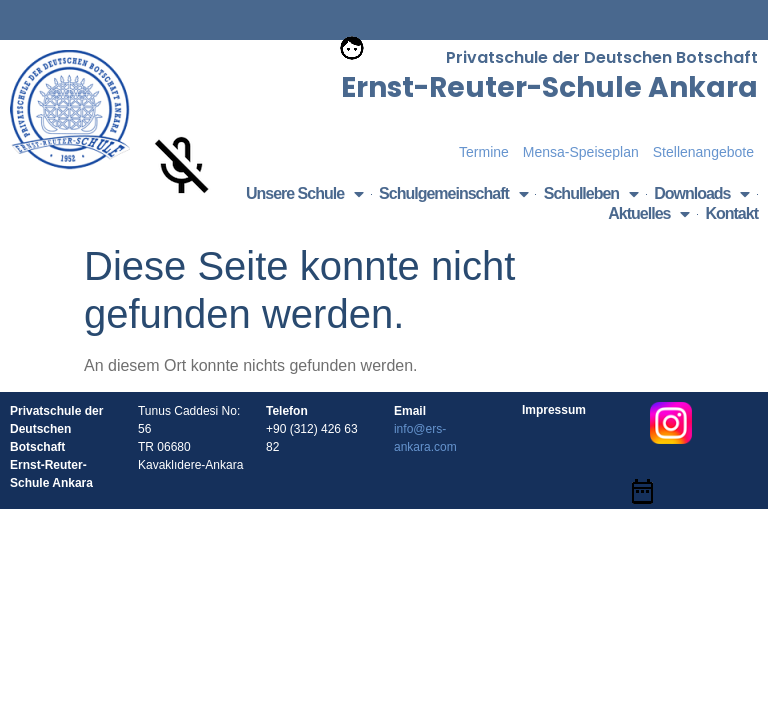 Image resolution: width=768 pixels, height=720 pixels. What do you see at coordinates (352, 48) in the screenshot?
I see `access your profile or account settings` at bounding box center [352, 48].